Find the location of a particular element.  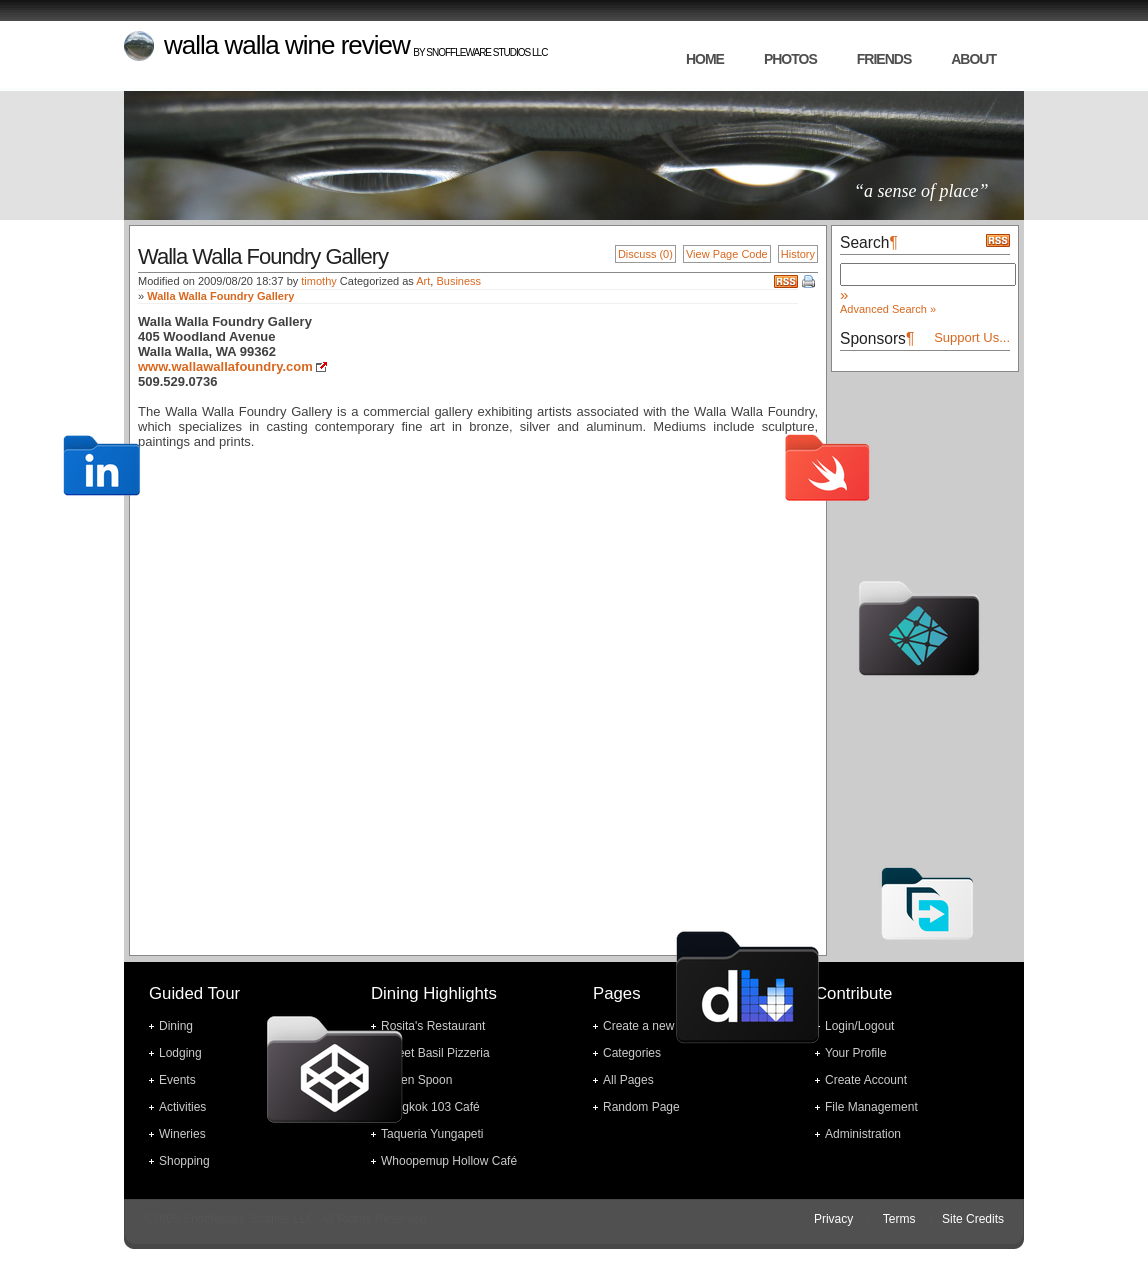

open deemix music downloads folder is located at coordinates (747, 991).